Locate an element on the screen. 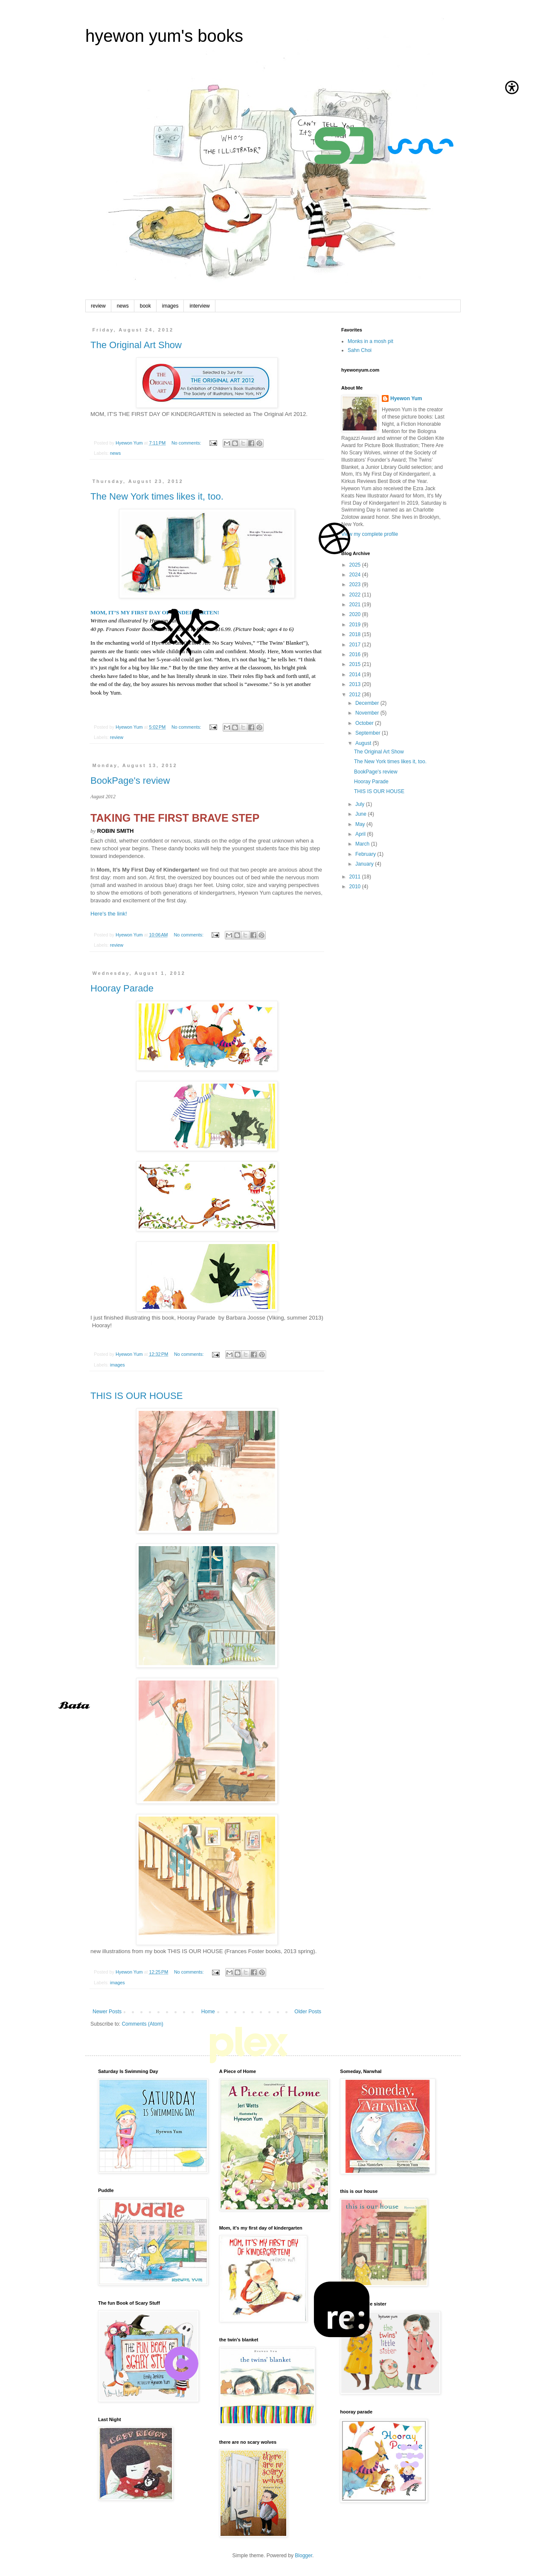 The height and width of the screenshot is (2576, 546). visit the Bata footwear website is located at coordinates (74, 1705).